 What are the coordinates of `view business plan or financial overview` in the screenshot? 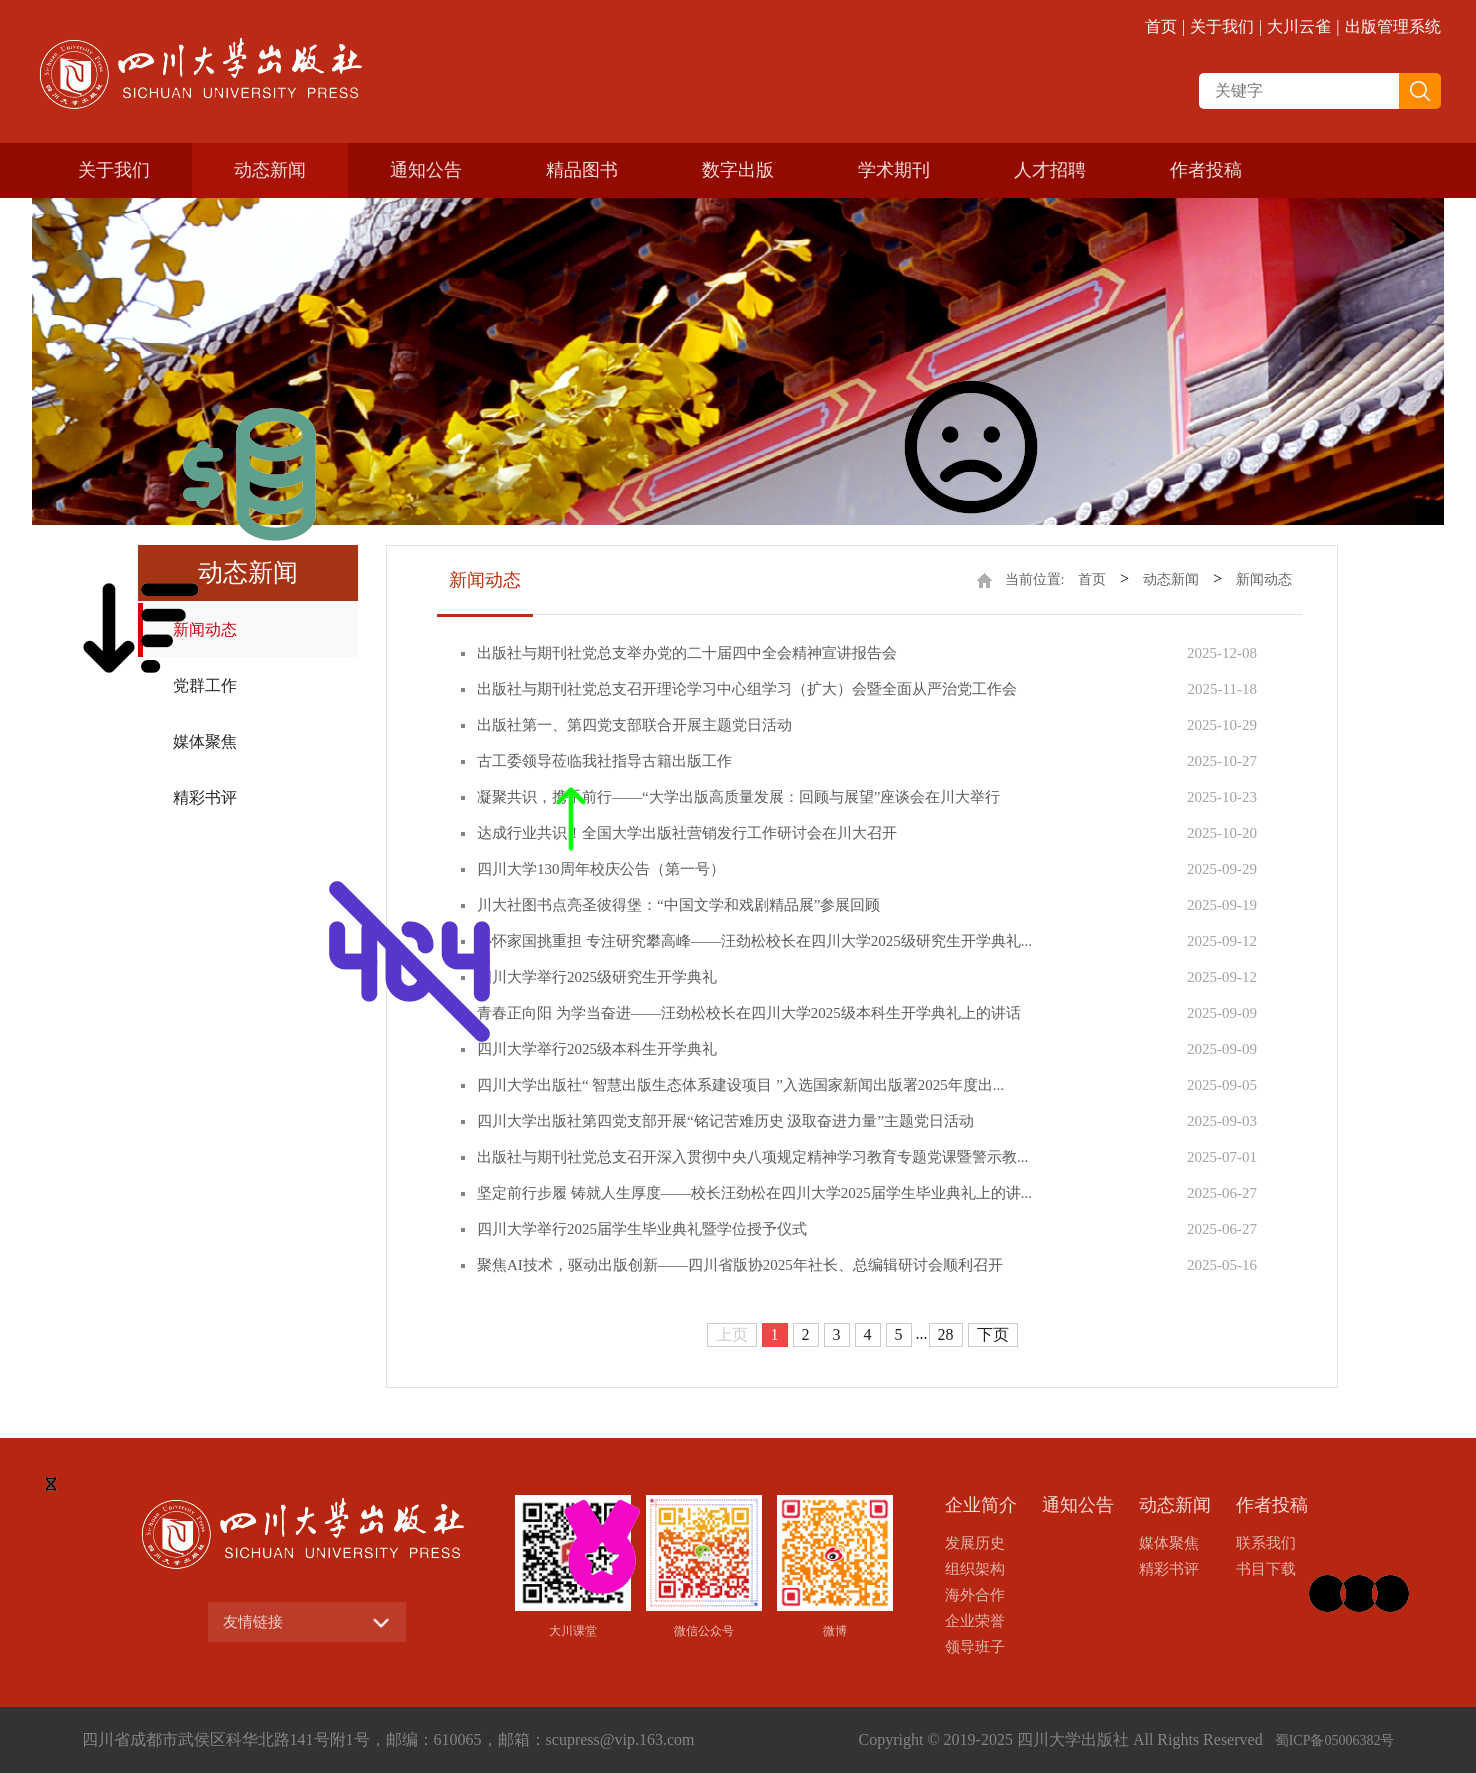 It's located at (249, 474).